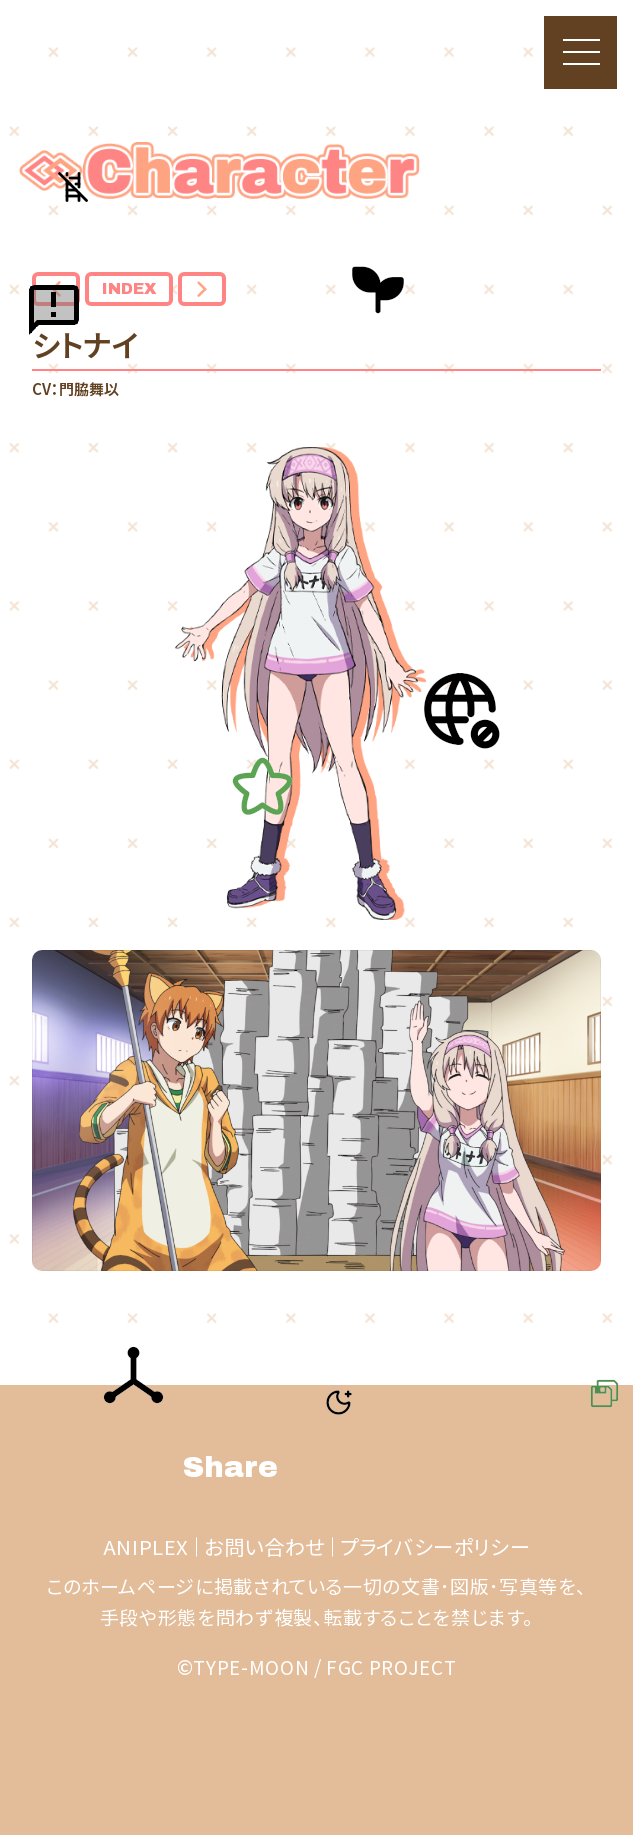 This screenshot has width=633, height=1835. Describe the element at coordinates (338, 1402) in the screenshot. I see `enable dark mode or night theme` at that location.